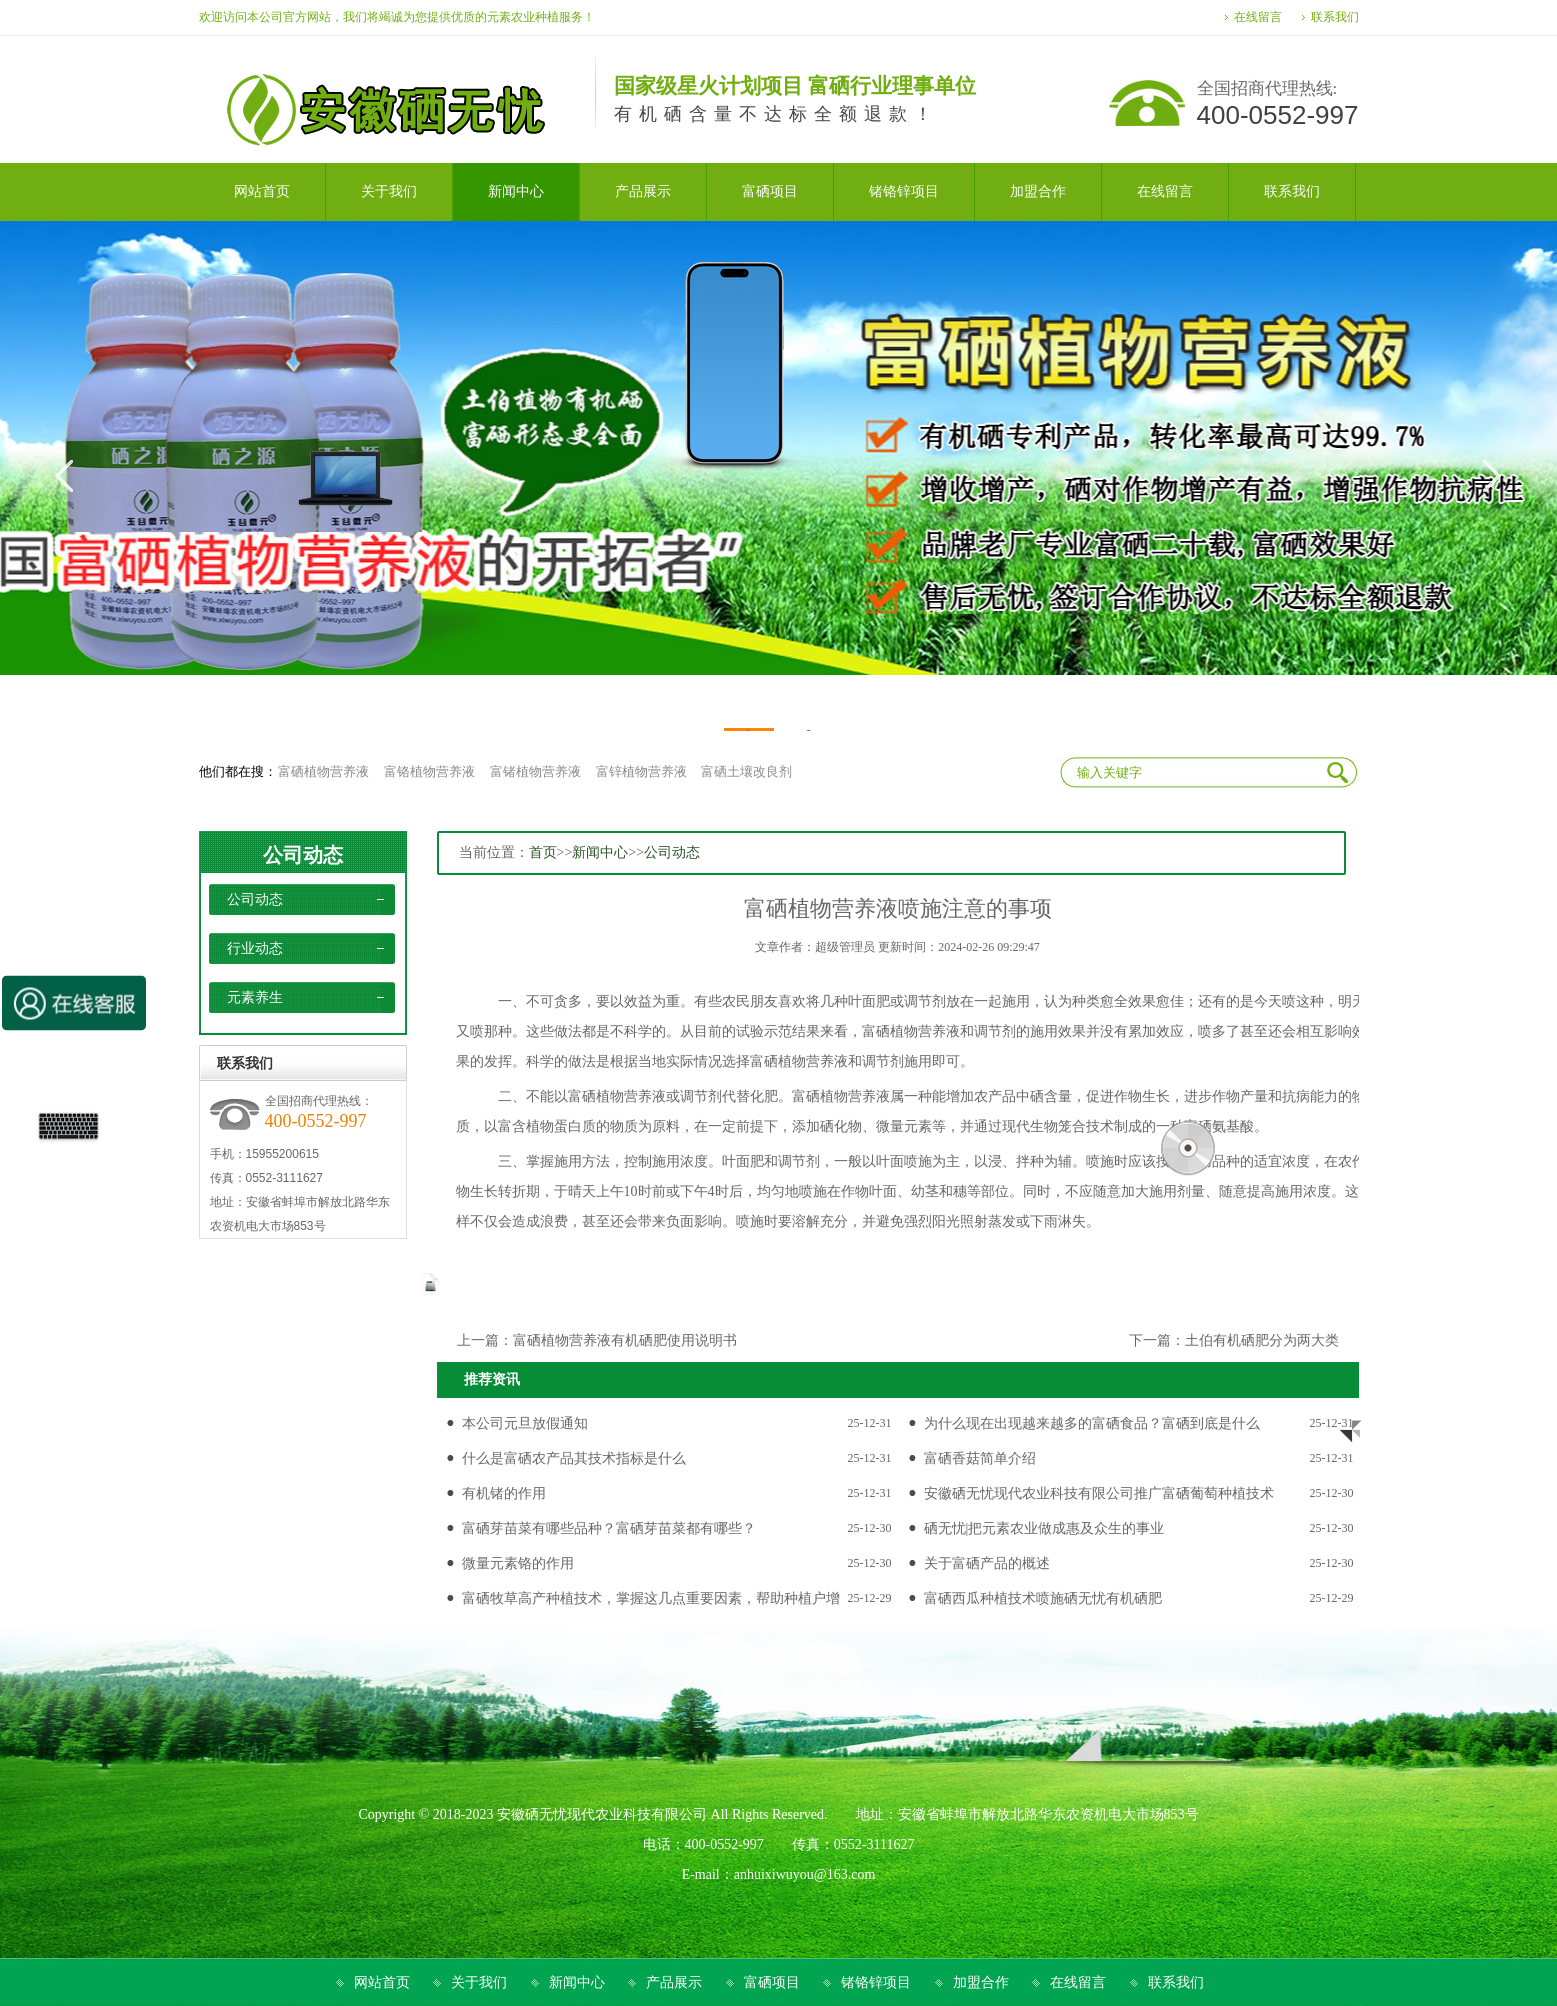  Describe the element at coordinates (68, 1126) in the screenshot. I see `indicates an extended keyboard is connected` at that location.